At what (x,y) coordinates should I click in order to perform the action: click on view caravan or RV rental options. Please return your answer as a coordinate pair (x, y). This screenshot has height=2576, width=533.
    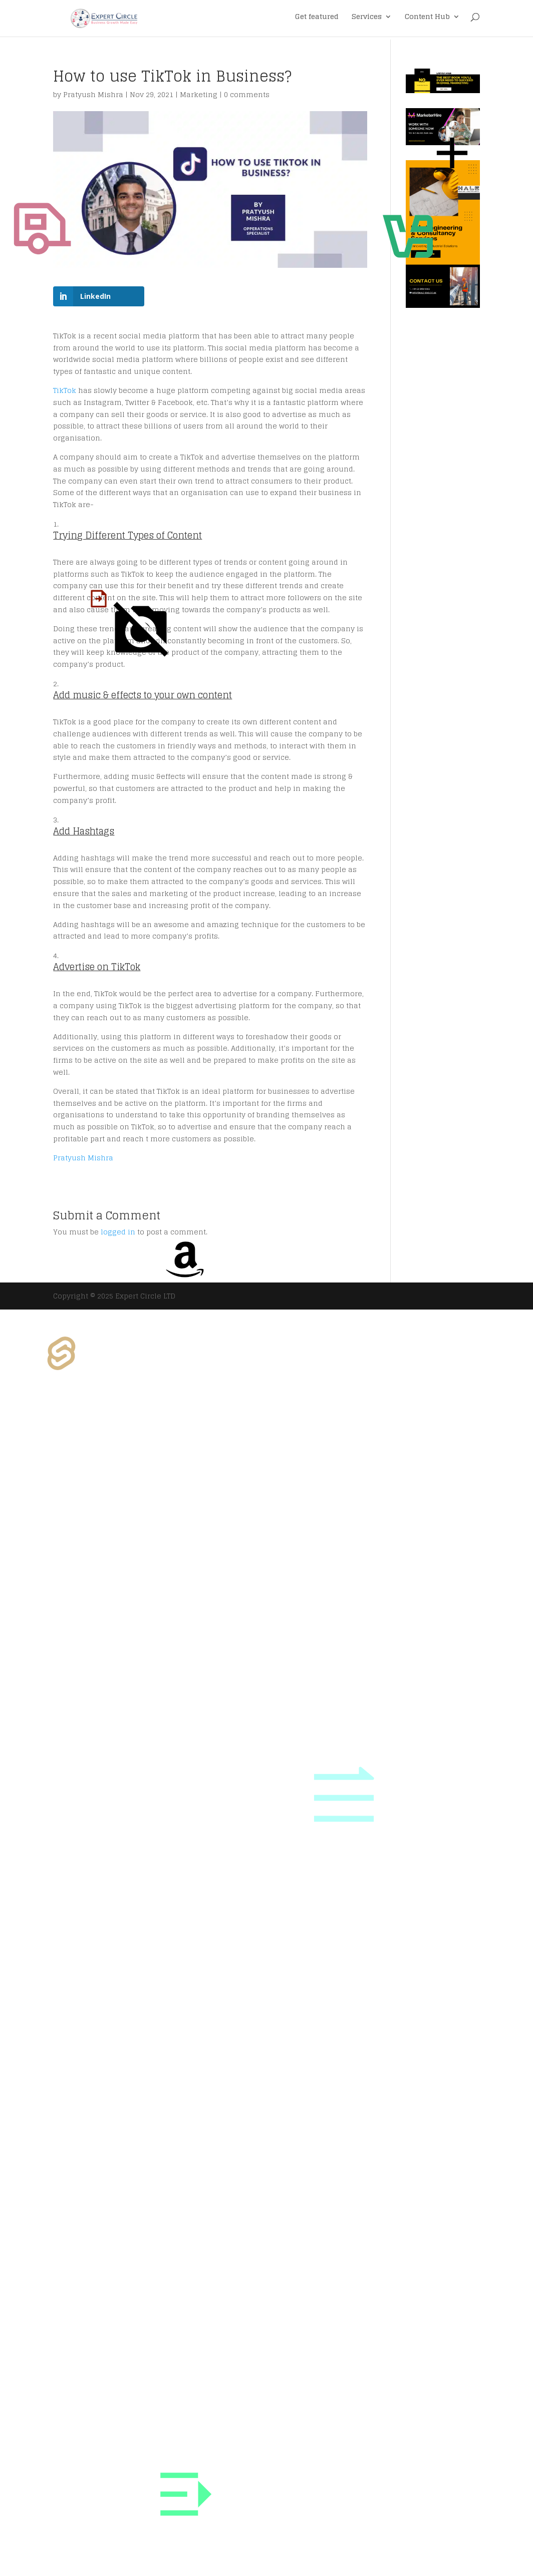
    Looking at the image, I should click on (41, 227).